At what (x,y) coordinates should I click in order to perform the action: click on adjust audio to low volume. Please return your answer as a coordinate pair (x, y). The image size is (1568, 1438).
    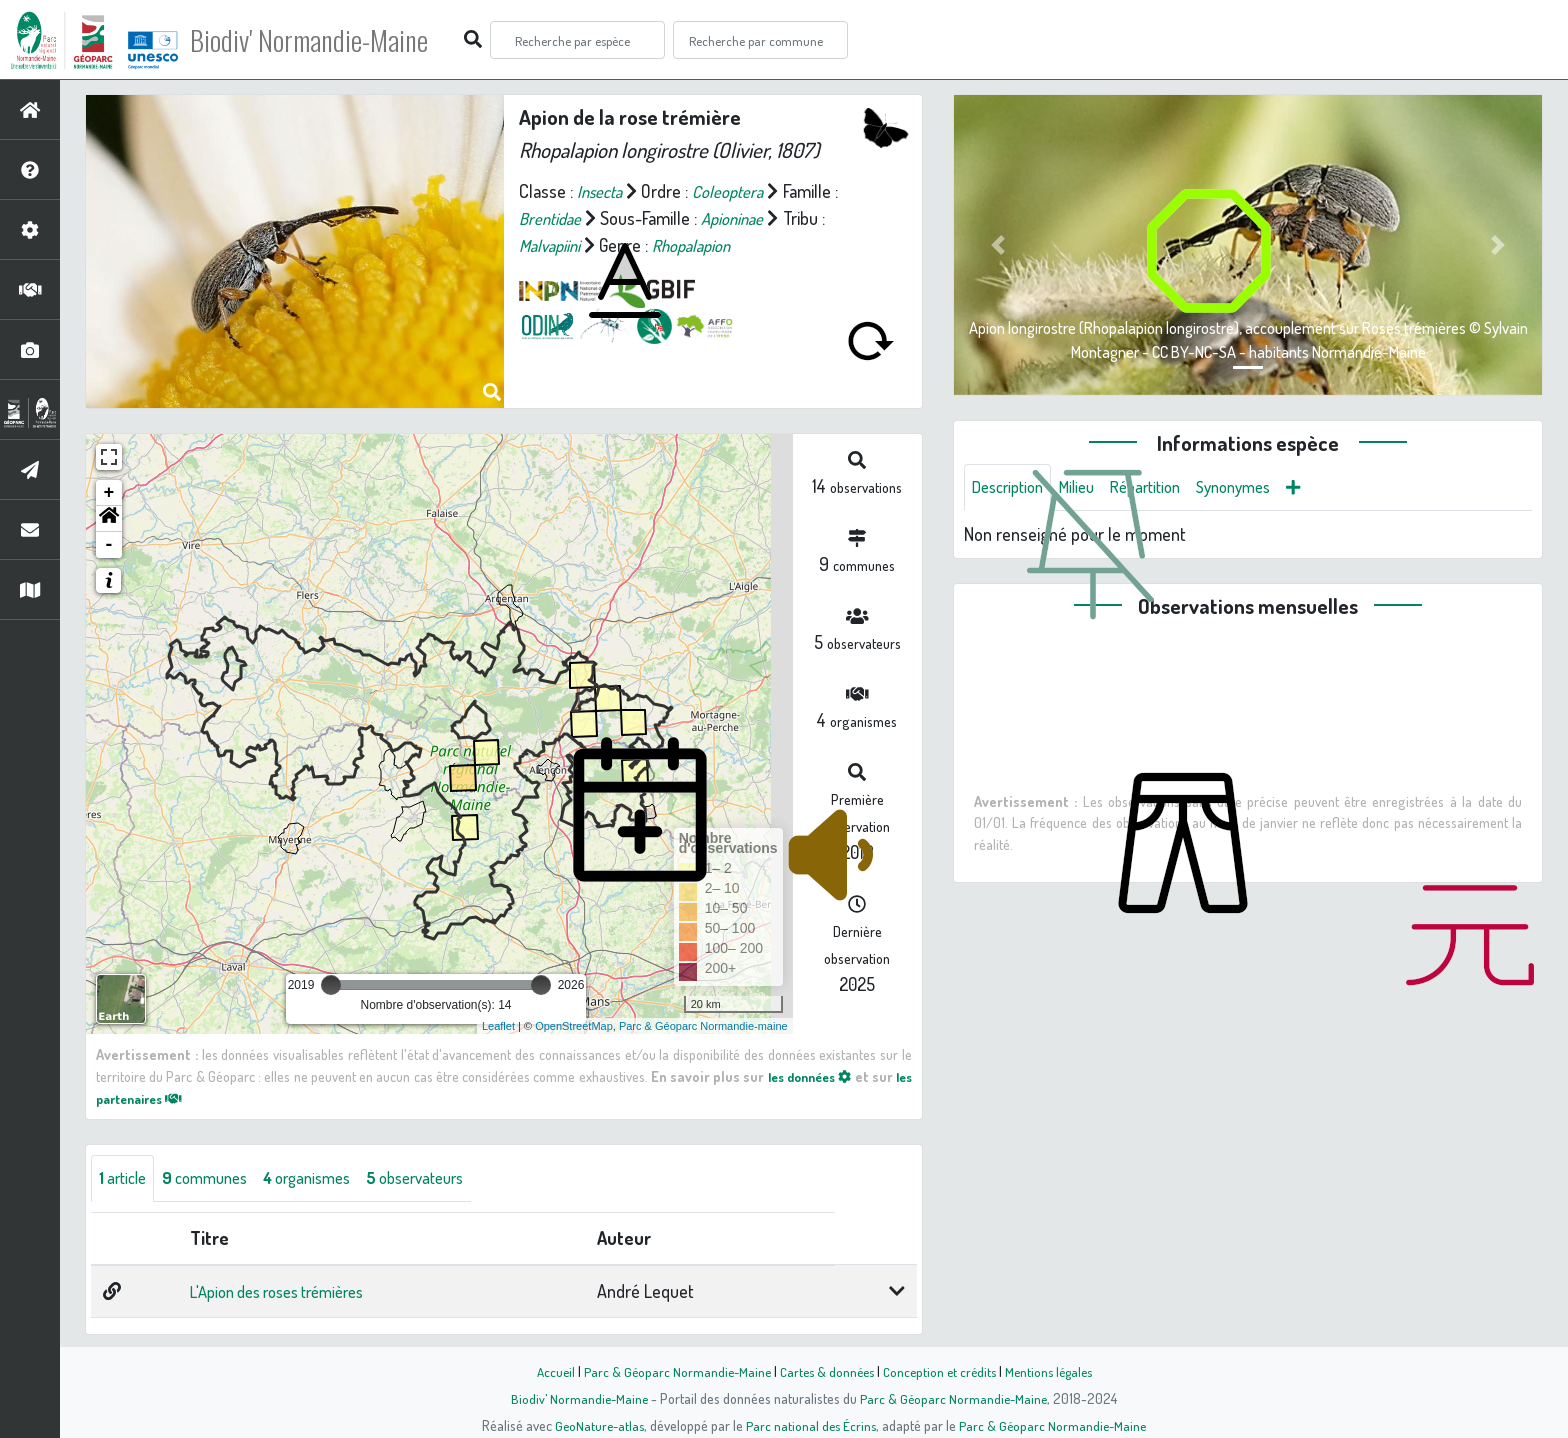
    Looking at the image, I should click on (834, 855).